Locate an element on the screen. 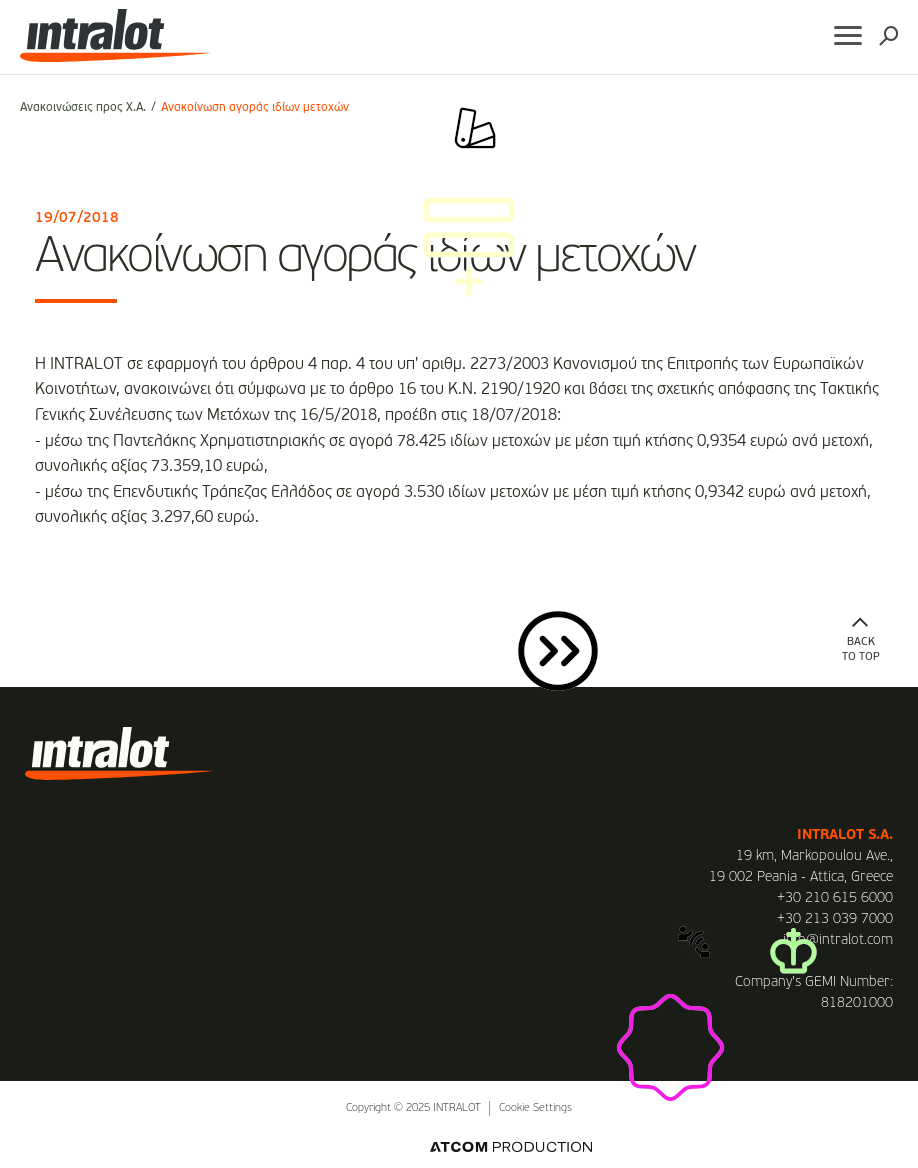 The width and height of the screenshot is (918, 1168). add a new row to the bottom of a table is located at coordinates (469, 239).